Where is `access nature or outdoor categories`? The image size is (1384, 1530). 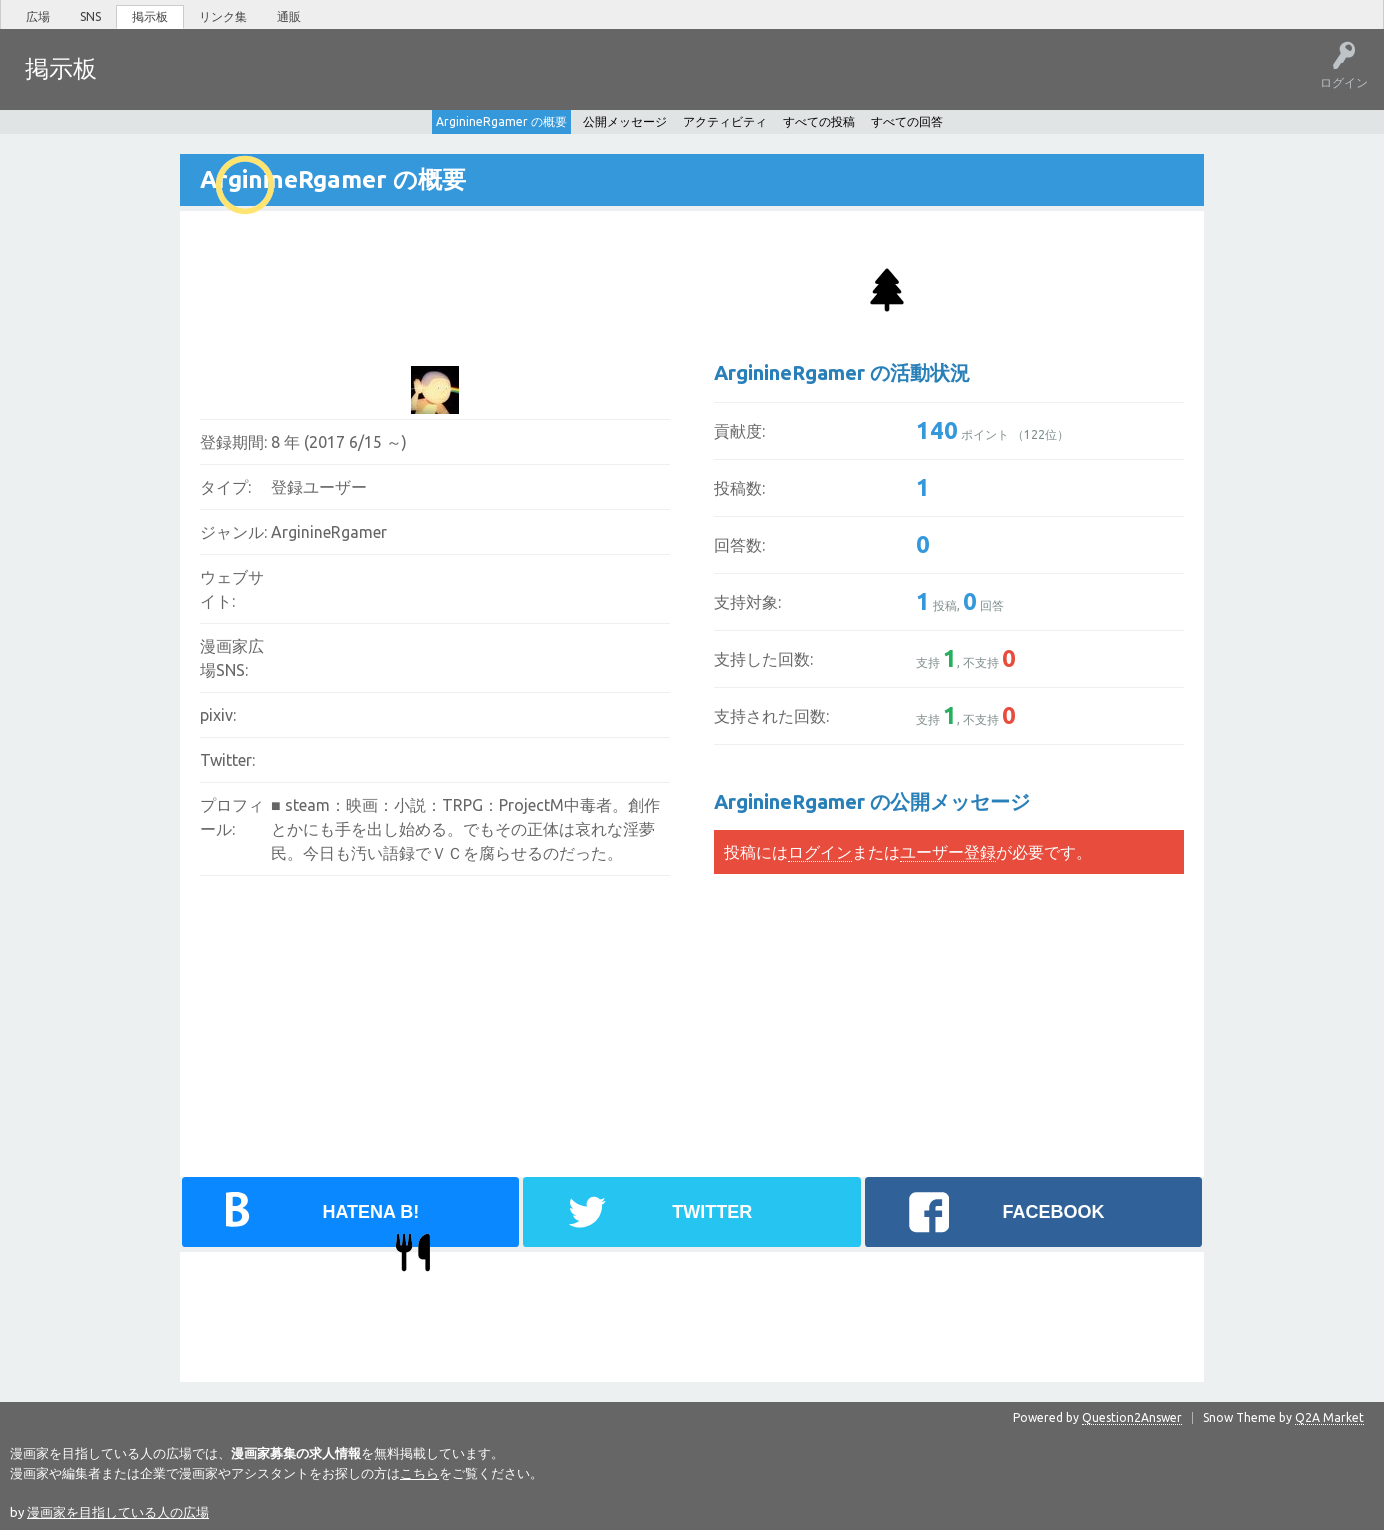 access nature or outdoor categories is located at coordinates (887, 290).